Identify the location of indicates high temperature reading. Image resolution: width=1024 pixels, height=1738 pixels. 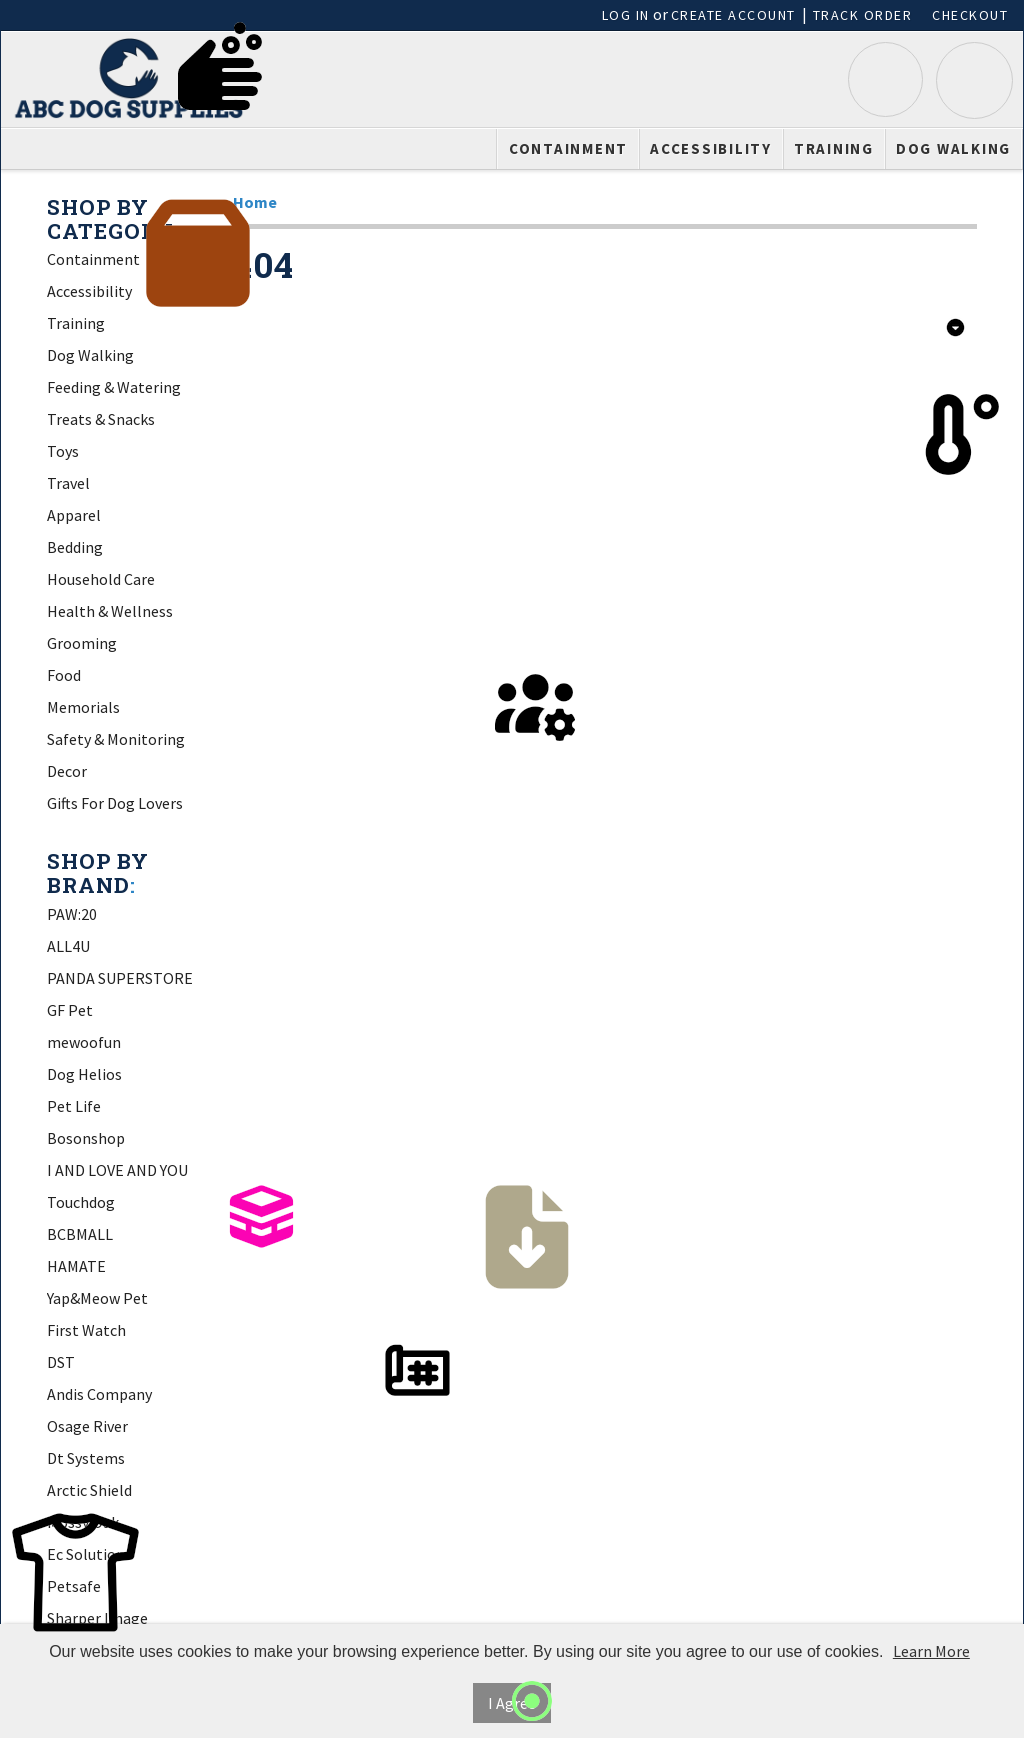
(958, 434).